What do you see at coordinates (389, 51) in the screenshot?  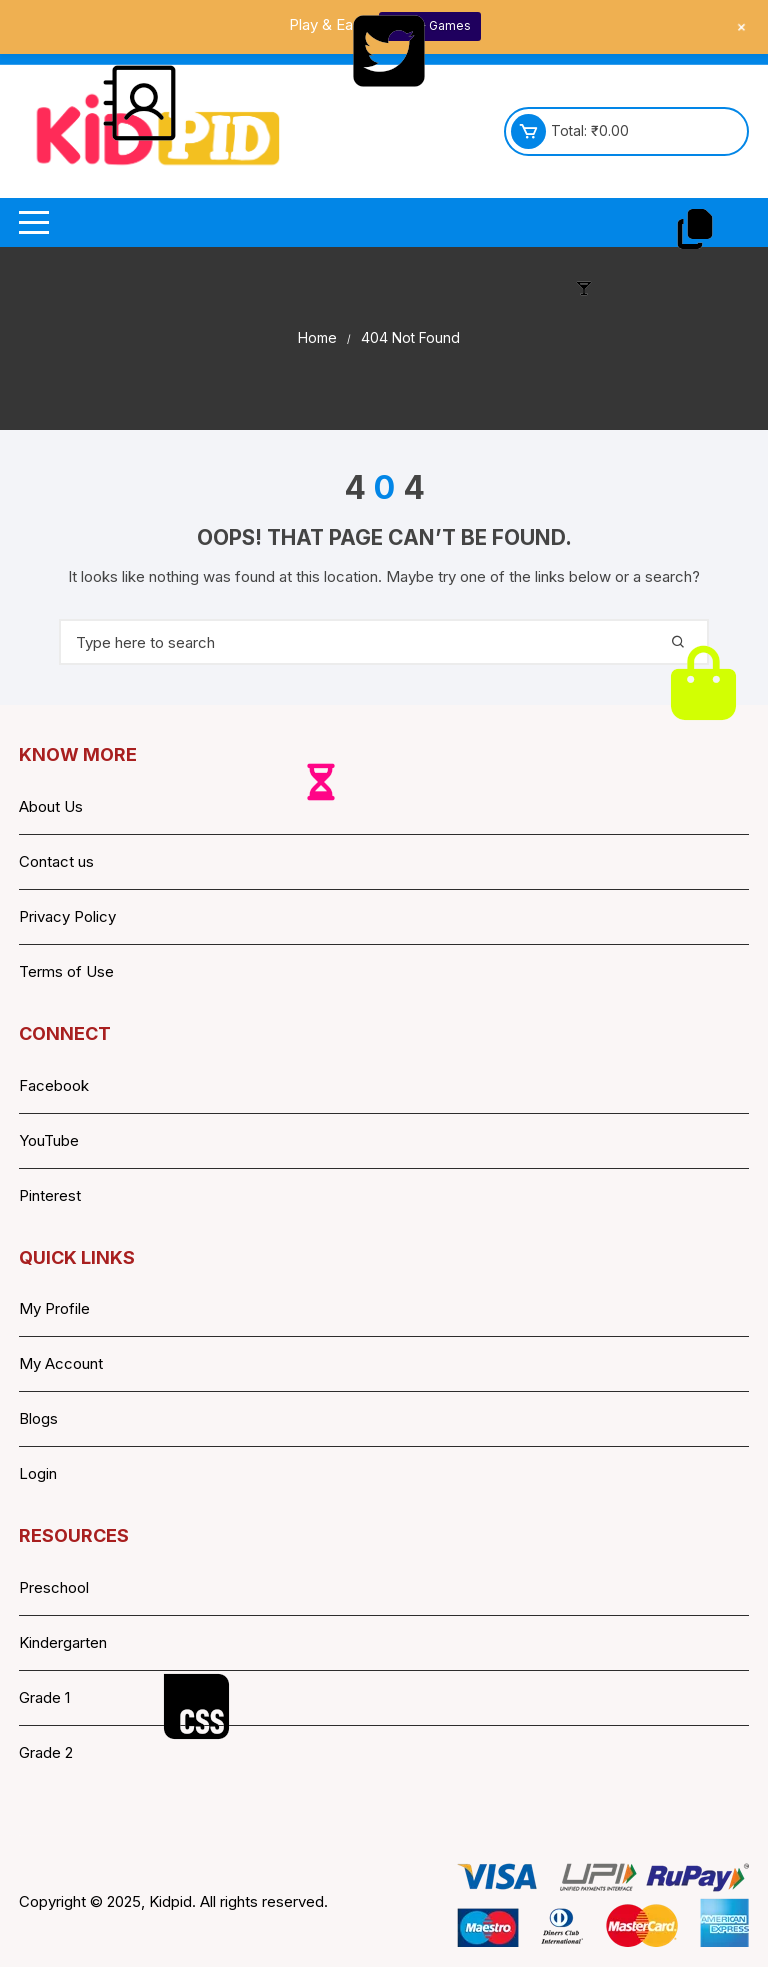 I see `share to Twitter` at bounding box center [389, 51].